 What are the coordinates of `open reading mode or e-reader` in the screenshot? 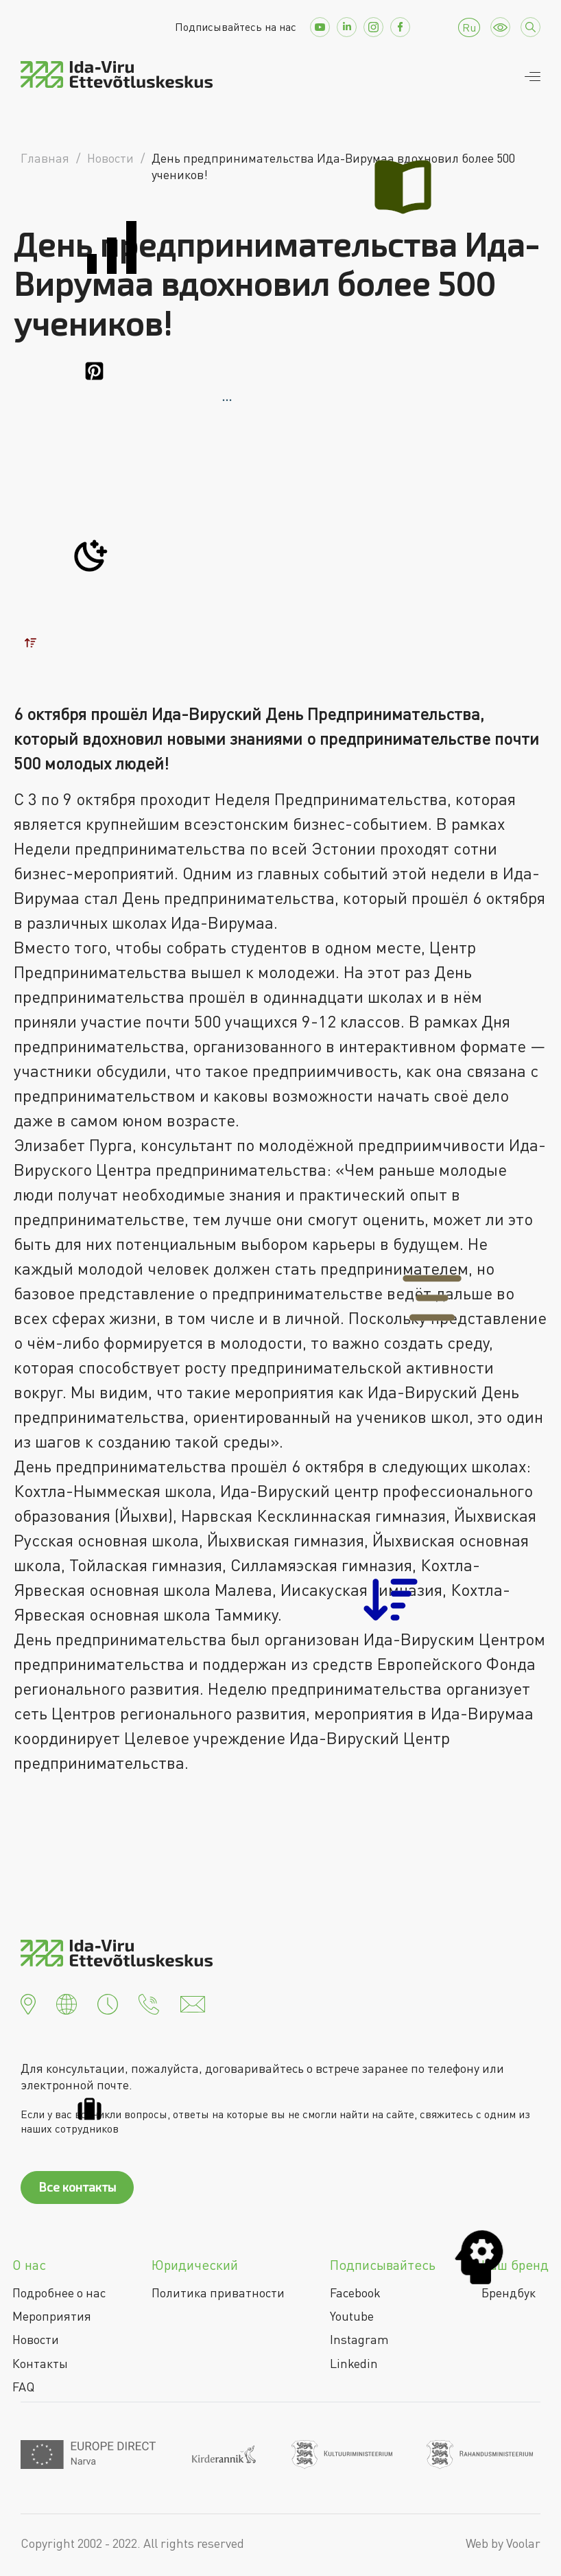 It's located at (403, 185).